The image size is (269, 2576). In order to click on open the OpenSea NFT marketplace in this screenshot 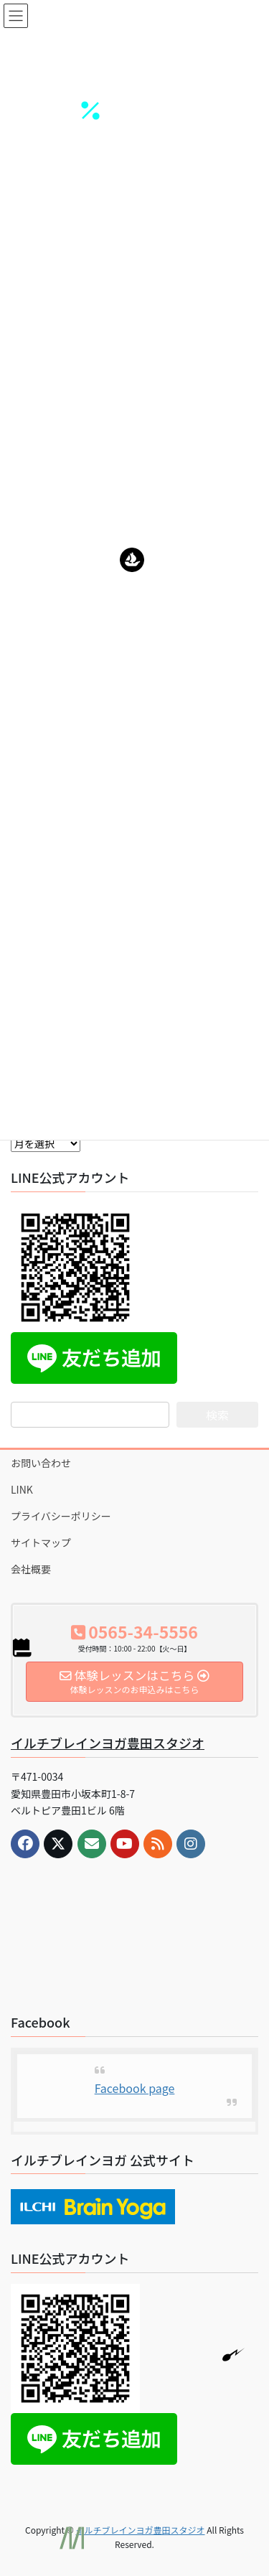, I will do `click(132, 560)`.